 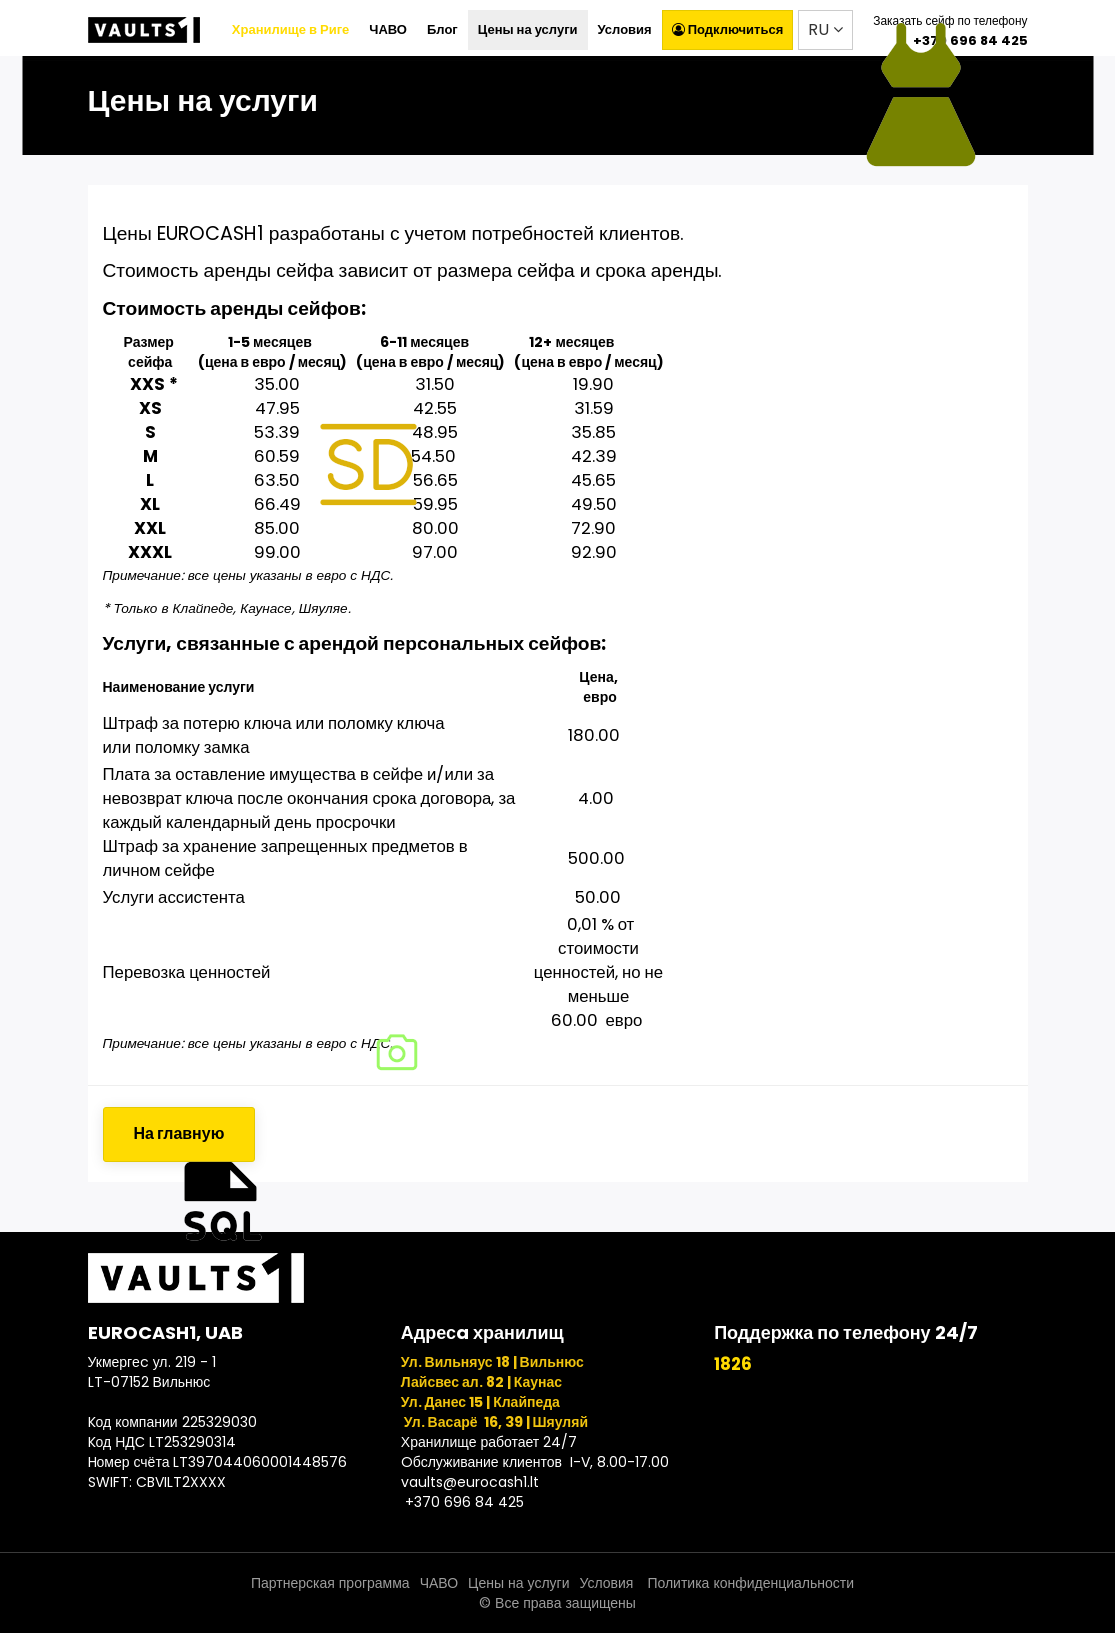 I want to click on switch to standard definition video quality, so click(x=368, y=464).